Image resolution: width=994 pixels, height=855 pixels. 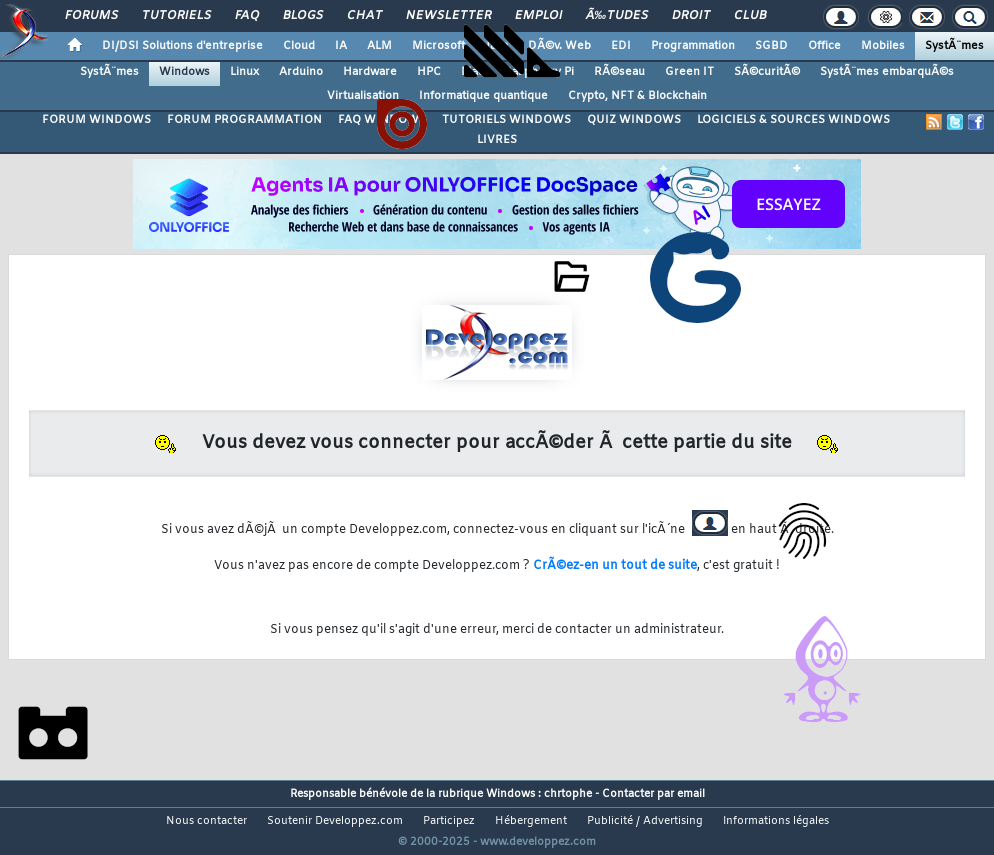 What do you see at coordinates (402, 124) in the screenshot?
I see `open Issuu digital publishing platform` at bounding box center [402, 124].